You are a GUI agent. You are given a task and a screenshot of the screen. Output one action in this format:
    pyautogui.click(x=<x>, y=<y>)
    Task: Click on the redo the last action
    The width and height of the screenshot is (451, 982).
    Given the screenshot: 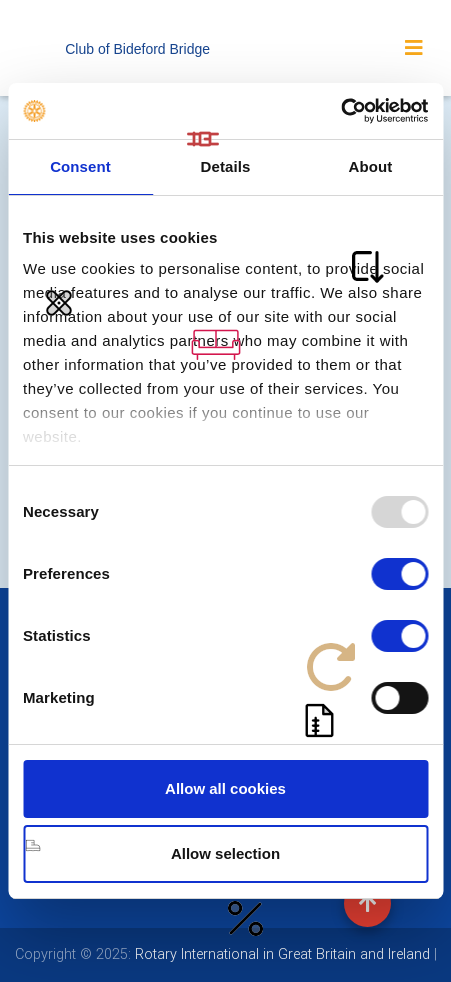 What is the action you would take?
    pyautogui.click(x=331, y=667)
    